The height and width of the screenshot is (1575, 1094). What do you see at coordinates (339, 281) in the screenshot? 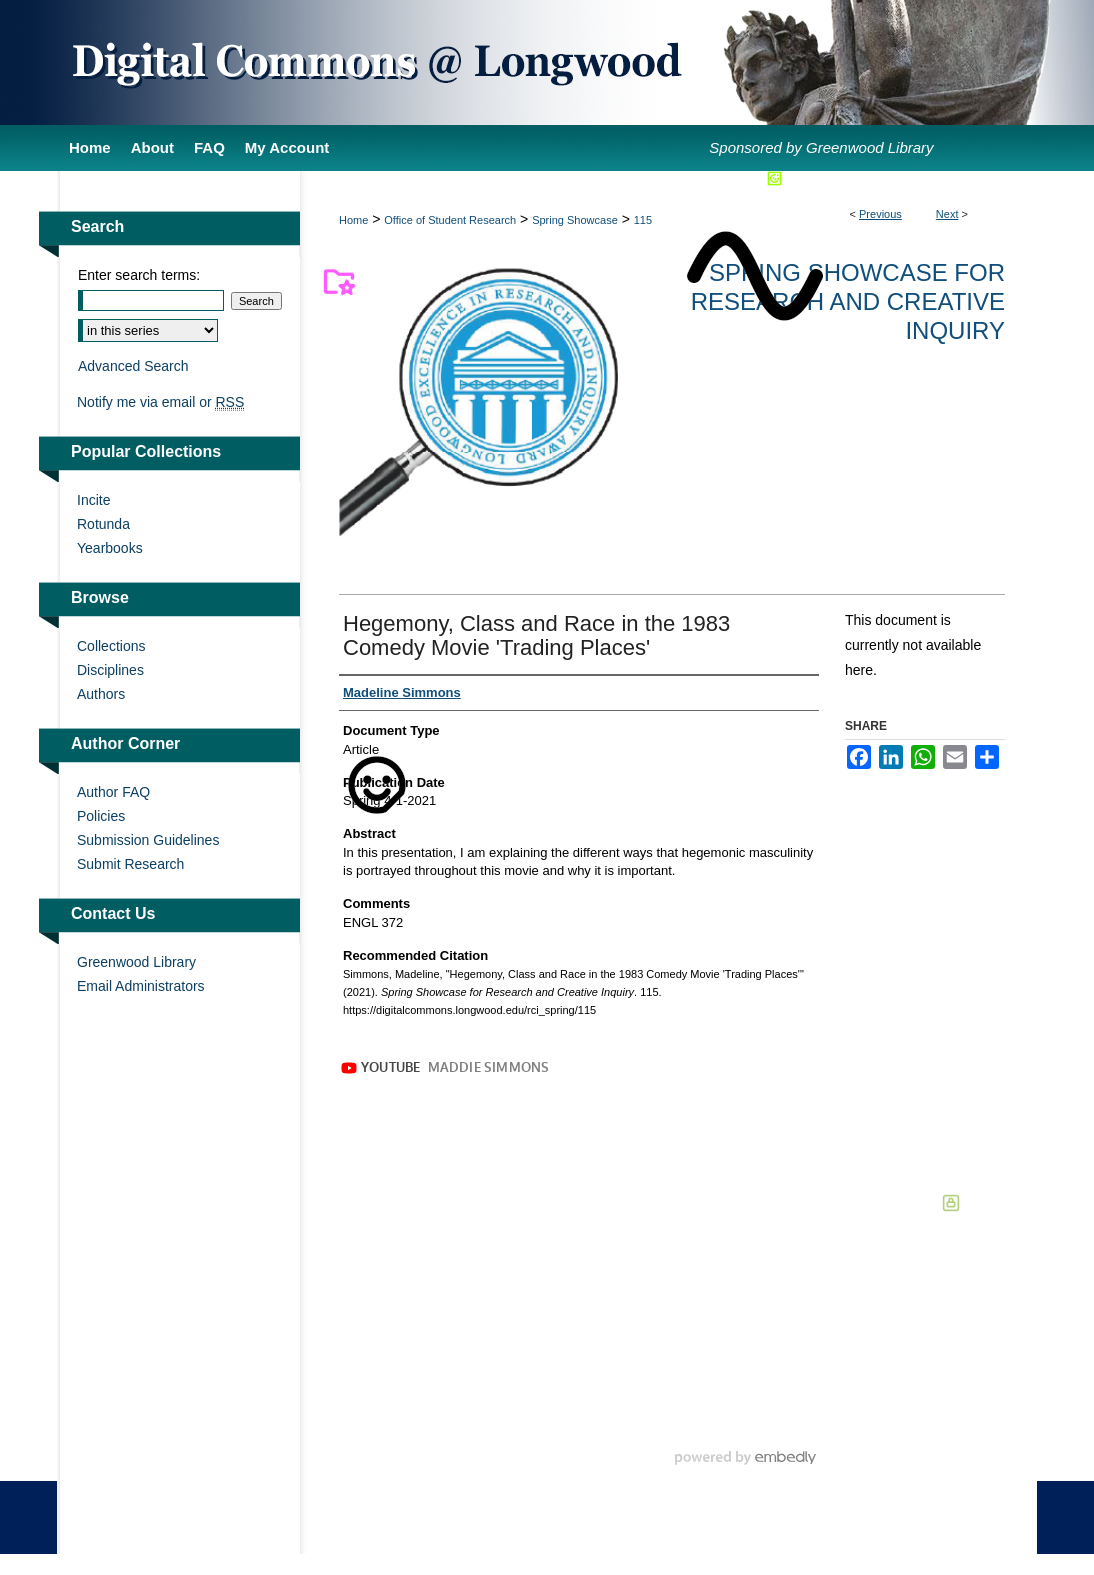
I see `access starred or favorite folders` at bounding box center [339, 281].